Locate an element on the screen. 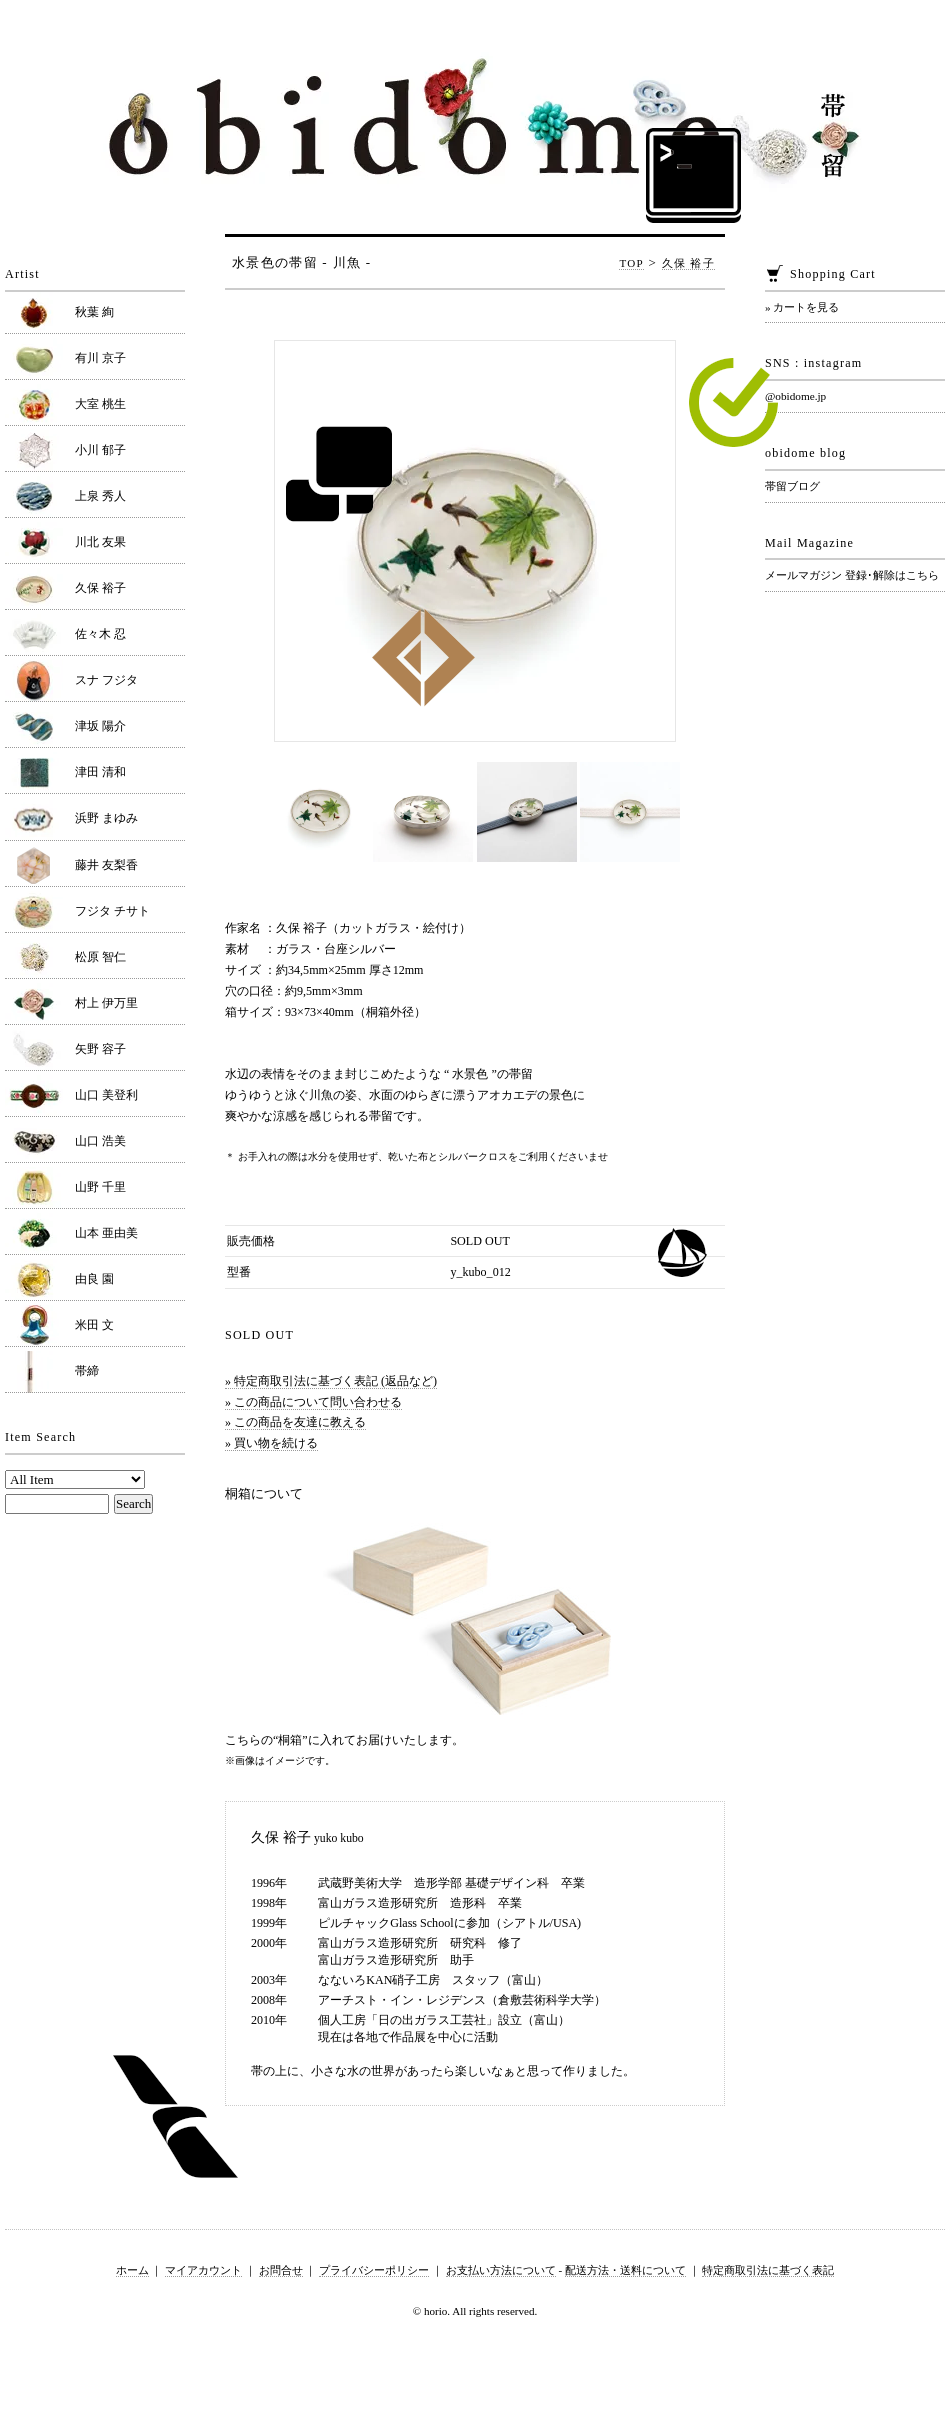 Image resolution: width=950 pixels, height=2422 pixels. indicates code written in F# programming language is located at coordinates (423, 657).